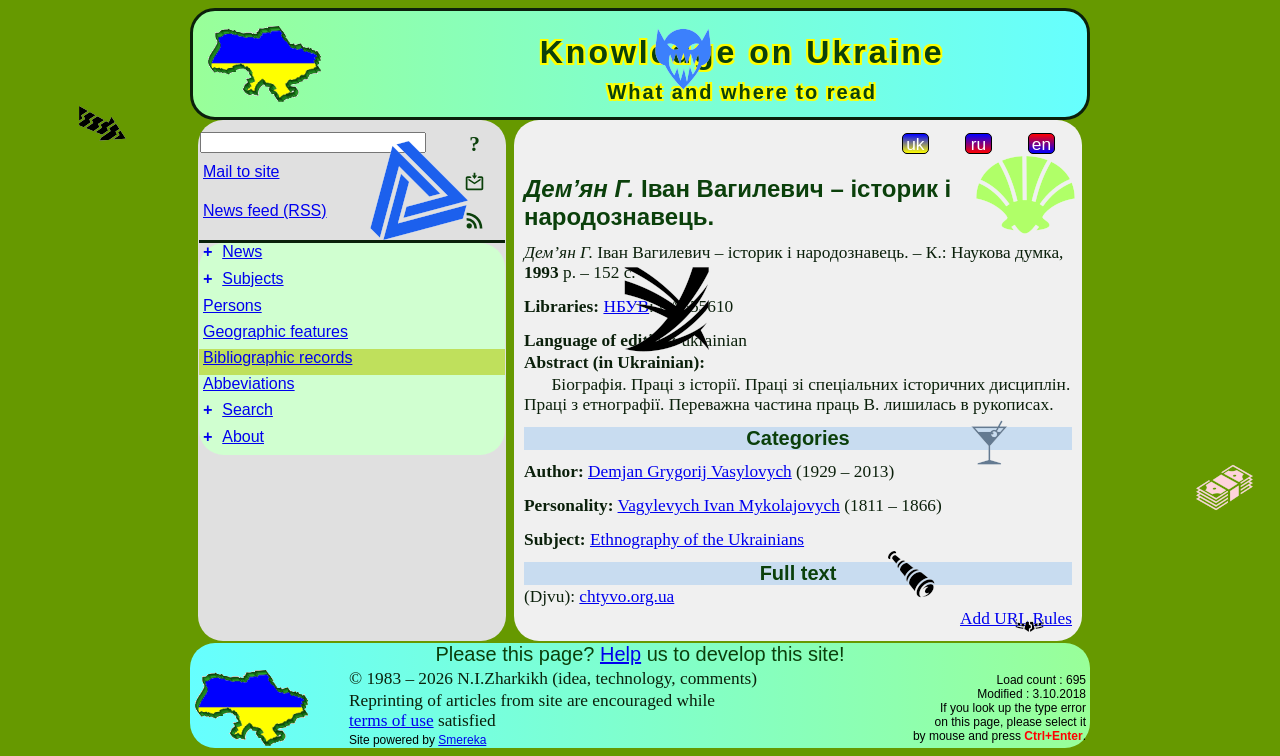  What do you see at coordinates (666, 309) in the screenshot?
I see `indicates wind or air currents intersecting` at bounding box center [666, 309].